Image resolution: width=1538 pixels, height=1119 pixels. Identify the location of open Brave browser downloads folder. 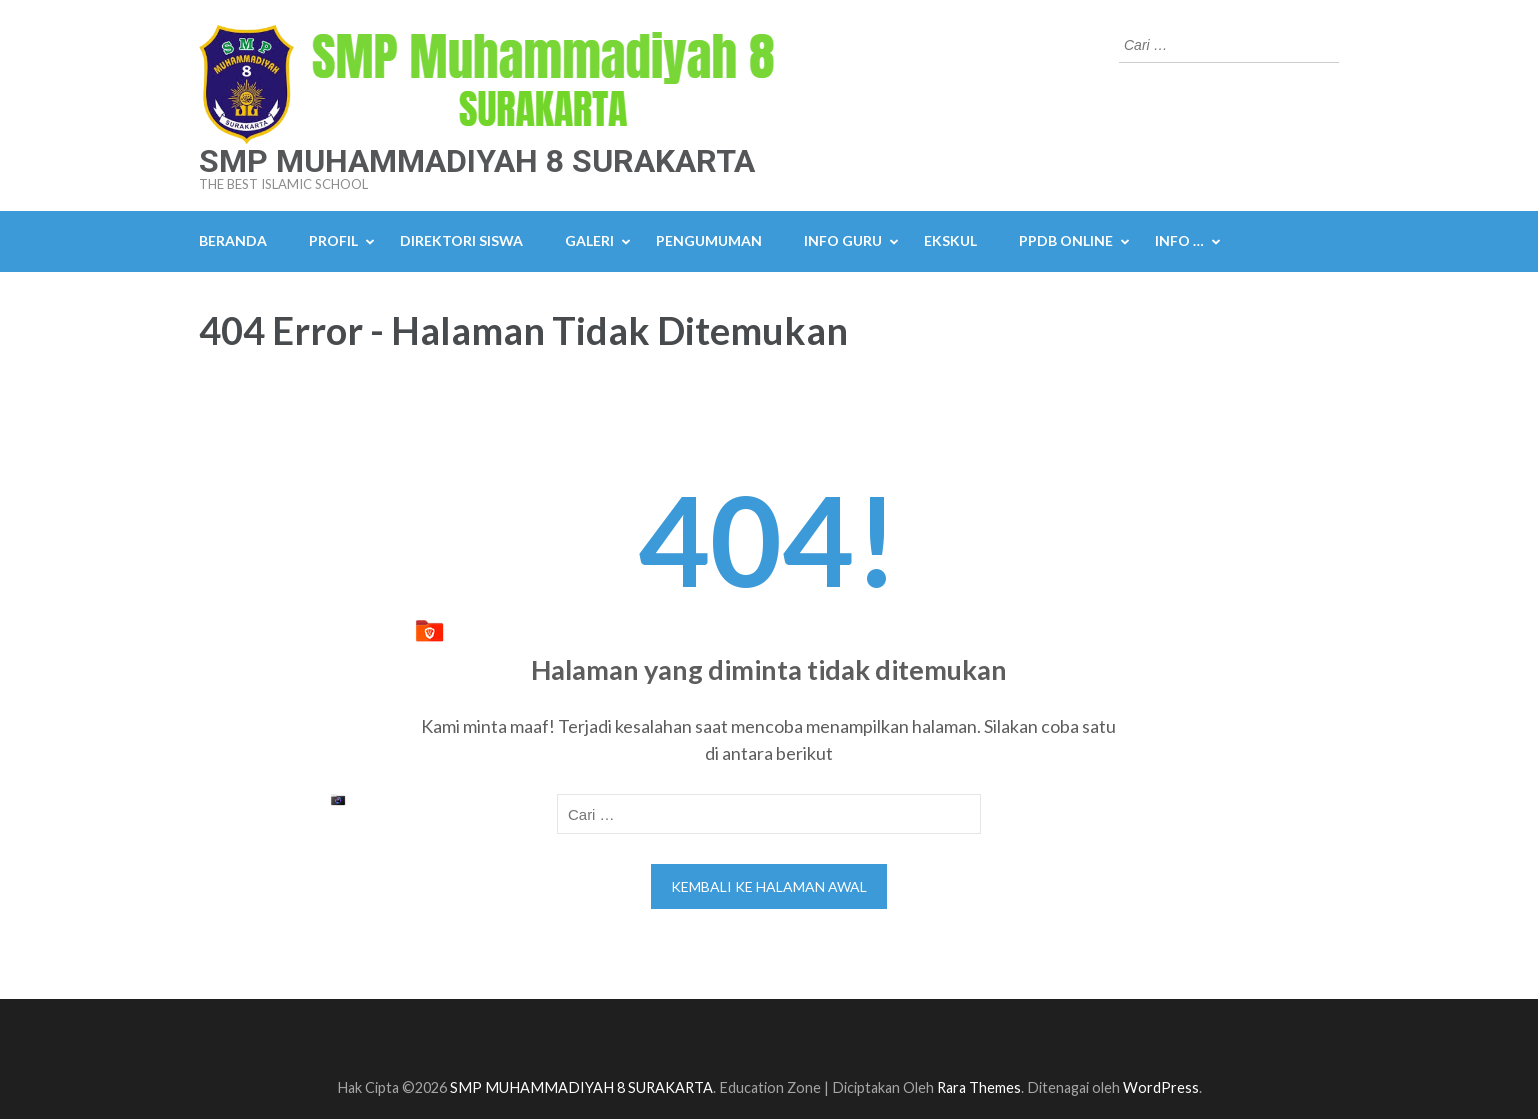
(429, 631).